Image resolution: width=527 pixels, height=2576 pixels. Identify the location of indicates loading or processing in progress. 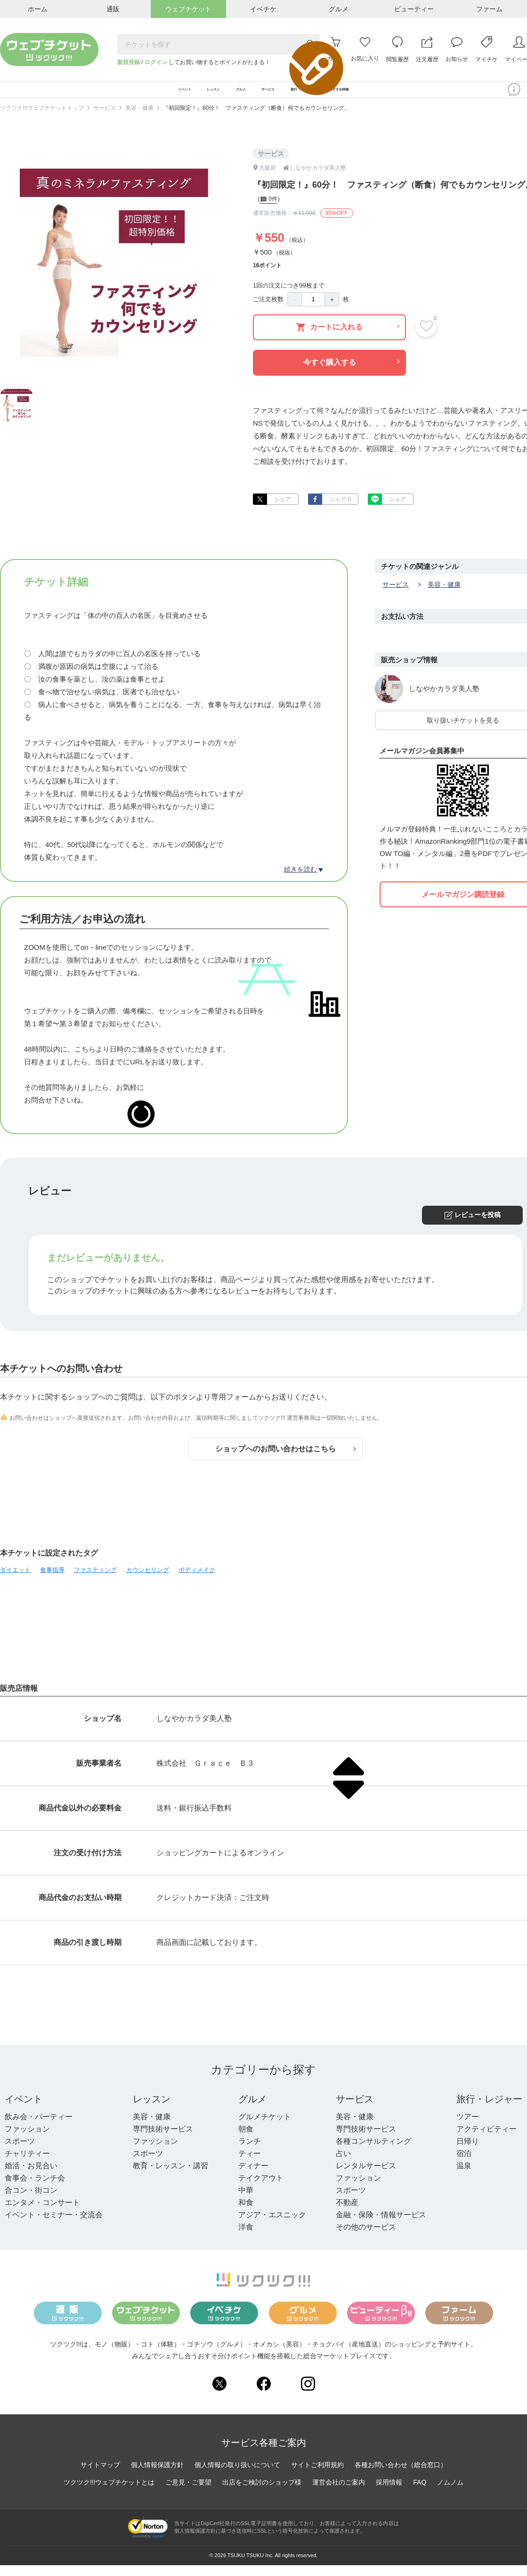
(141, 1114).